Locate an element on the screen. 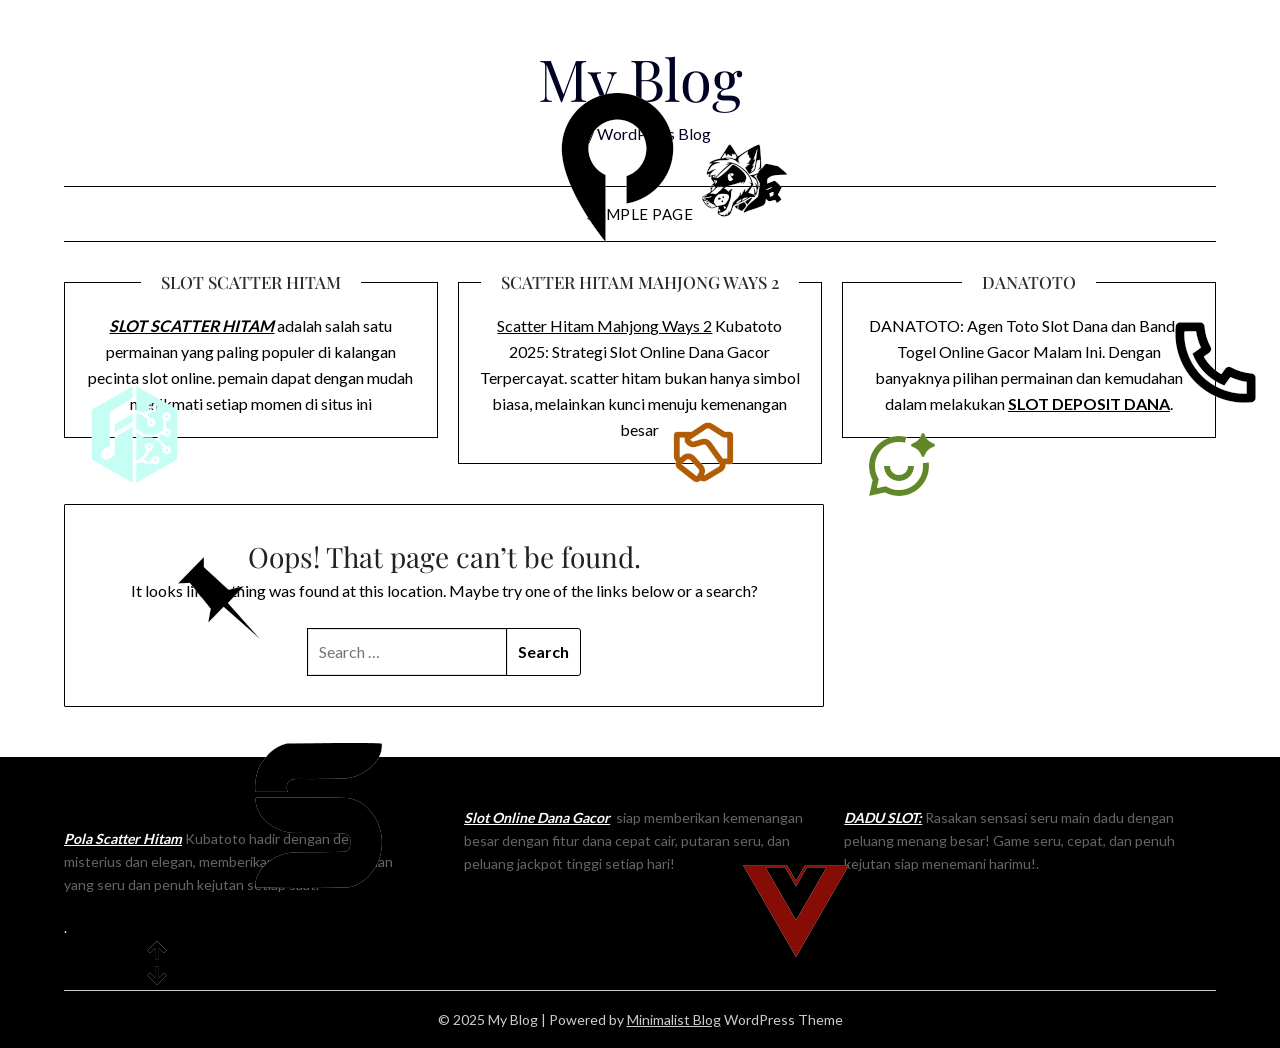 This screenshot has width=1280, height=1048. Vue.js framework logo is located at coordinates (796, 911).